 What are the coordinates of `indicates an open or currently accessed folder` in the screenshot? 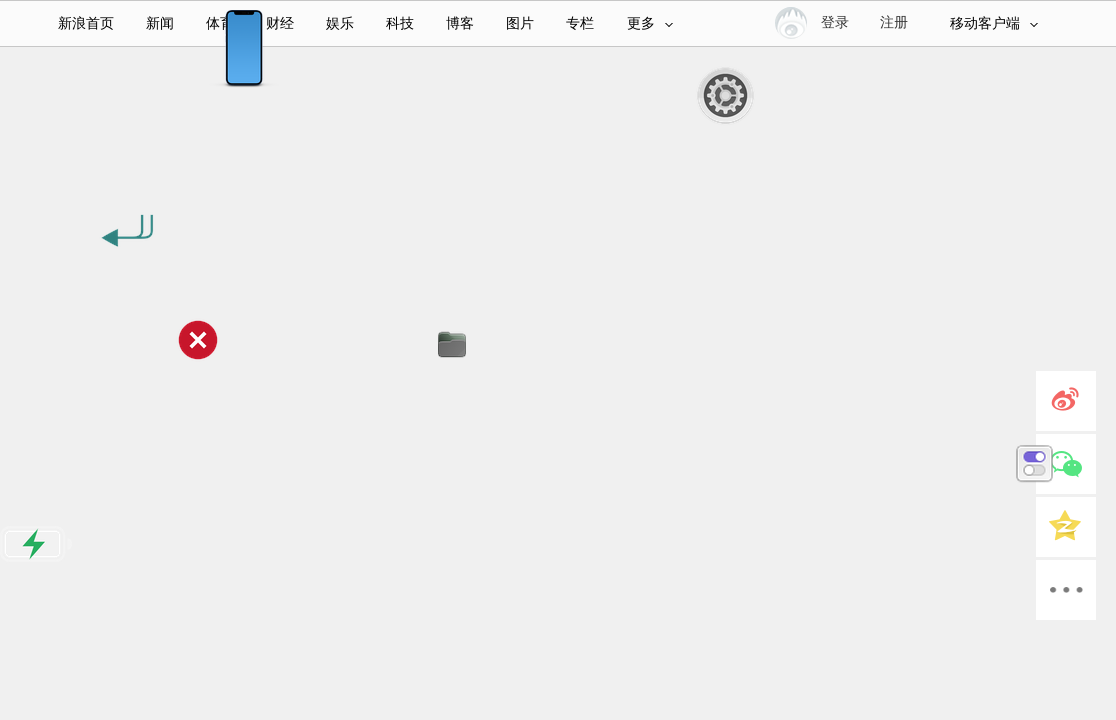 It's located at (452, 344).